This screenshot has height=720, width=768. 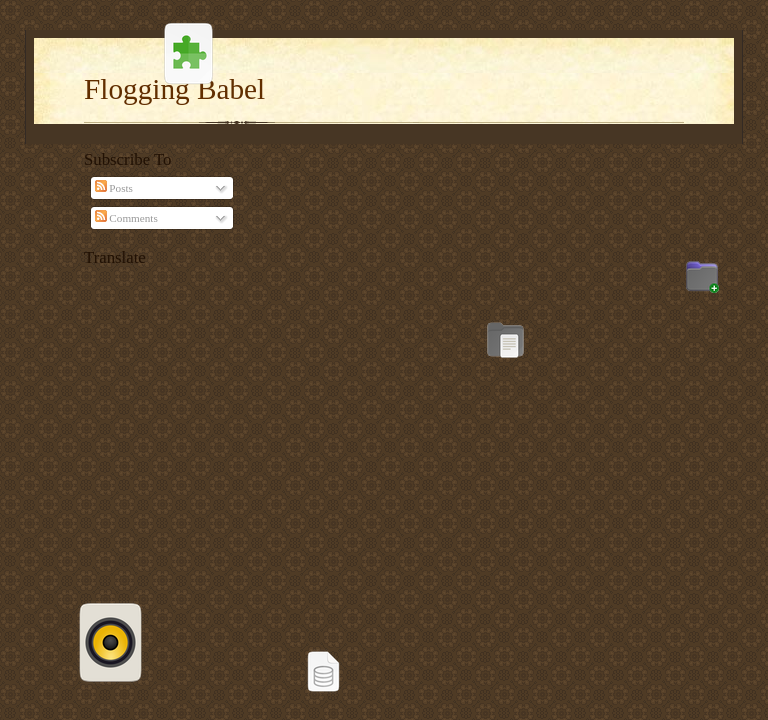 I want to click on open a database file, so click(x=323, y=671).